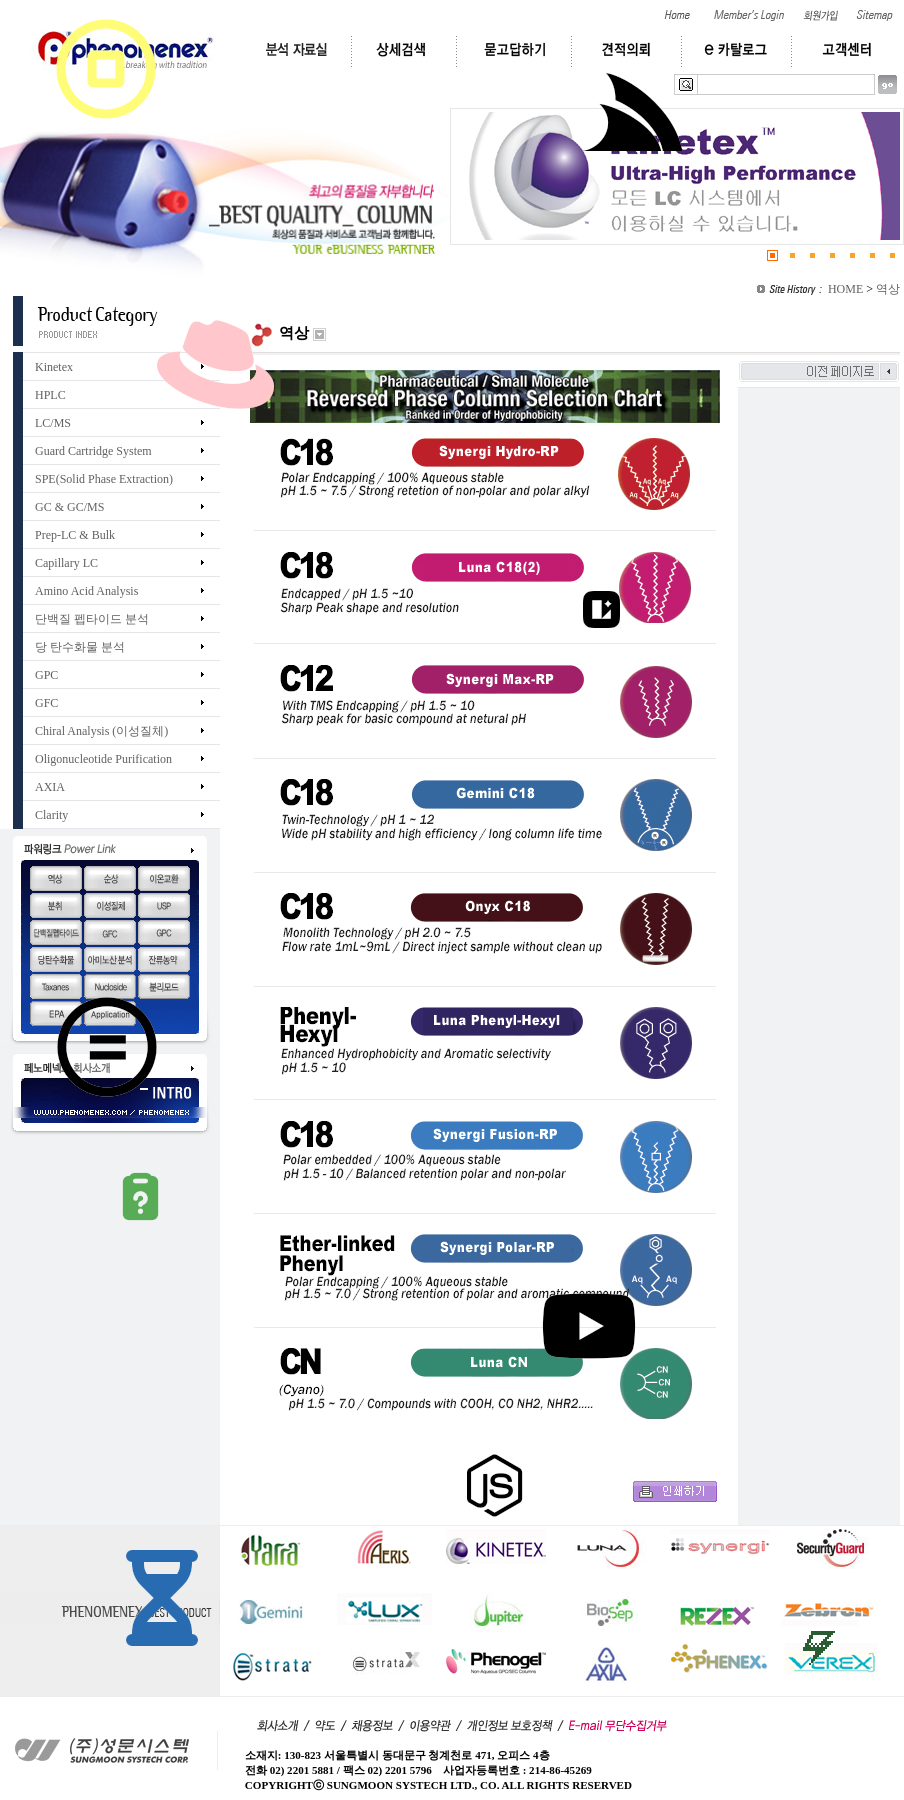 This screenshot has width=904, height=1800. What do you see at coordinates (215, 364) in the screenshot?
I see `Red Hat company logo` at bounding box center [215, 364].